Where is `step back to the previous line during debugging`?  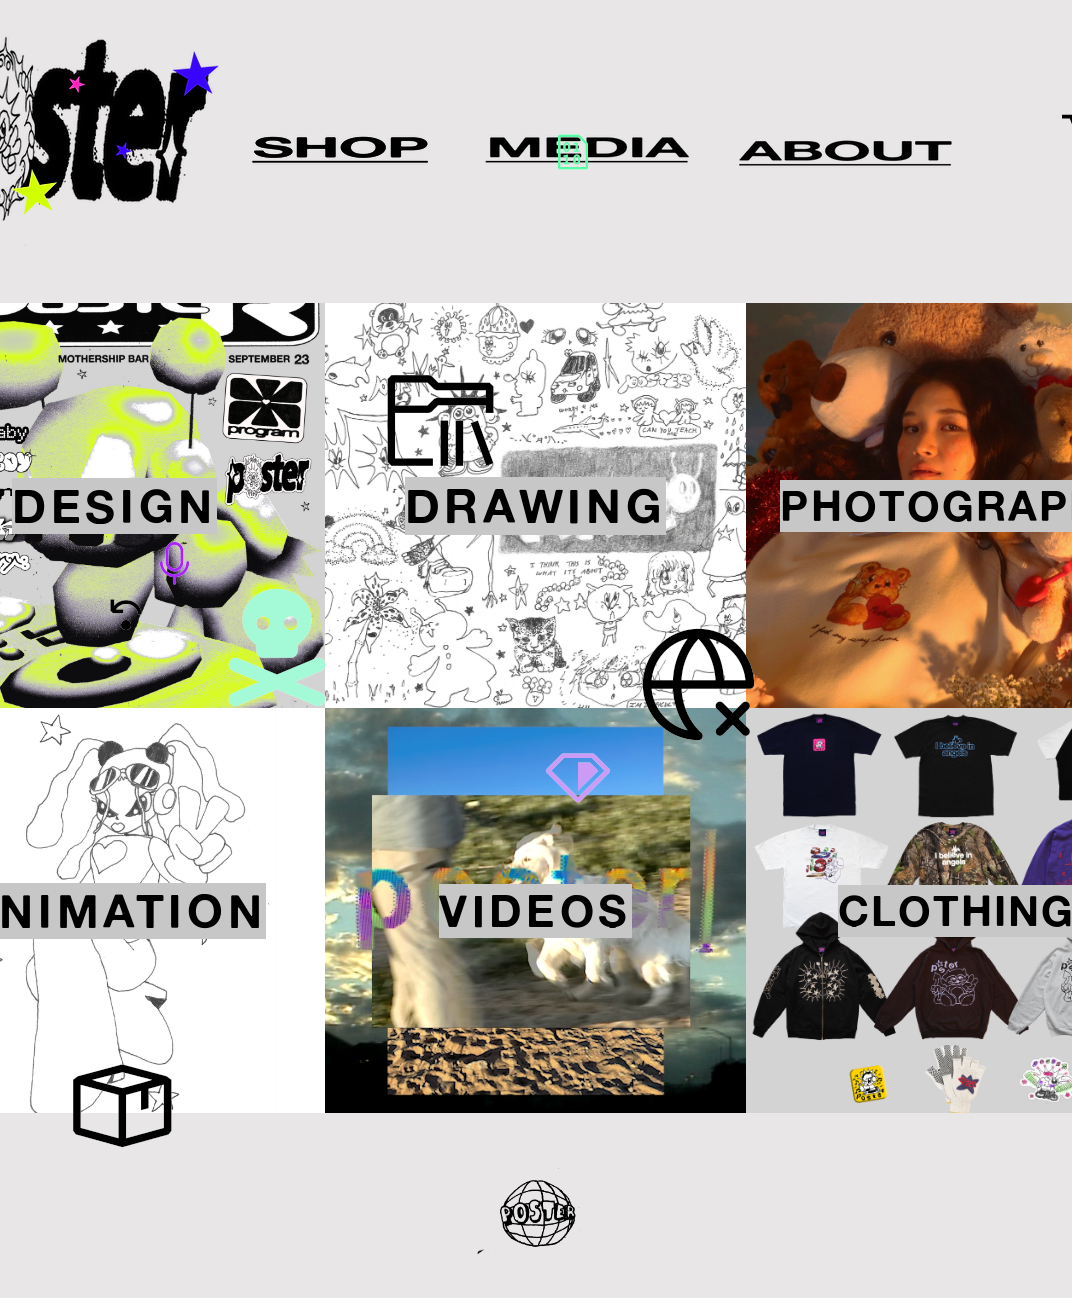
step back to the previous line during debugging is located at coordinates (126, 615).